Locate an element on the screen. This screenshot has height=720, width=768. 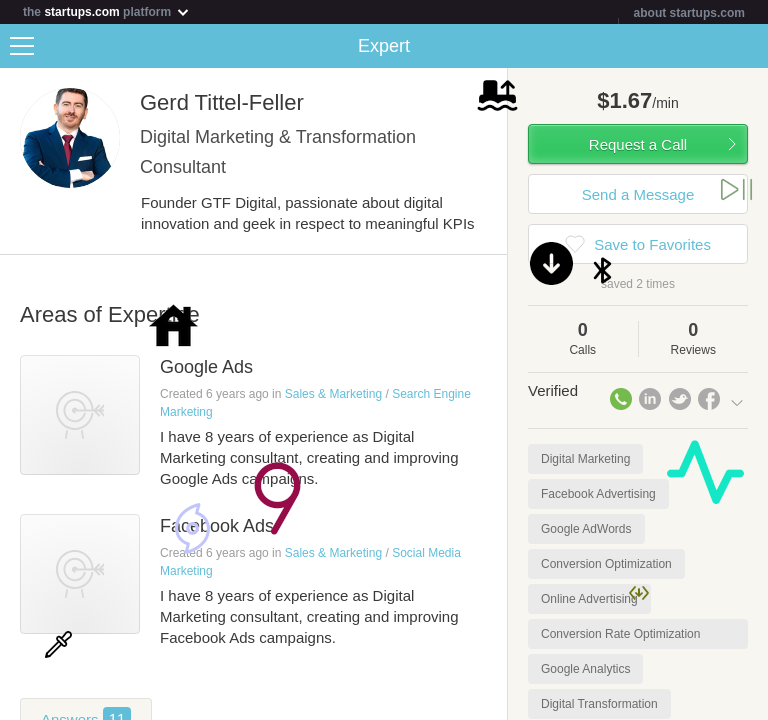
download file or content is located at coordinates (551, 263).